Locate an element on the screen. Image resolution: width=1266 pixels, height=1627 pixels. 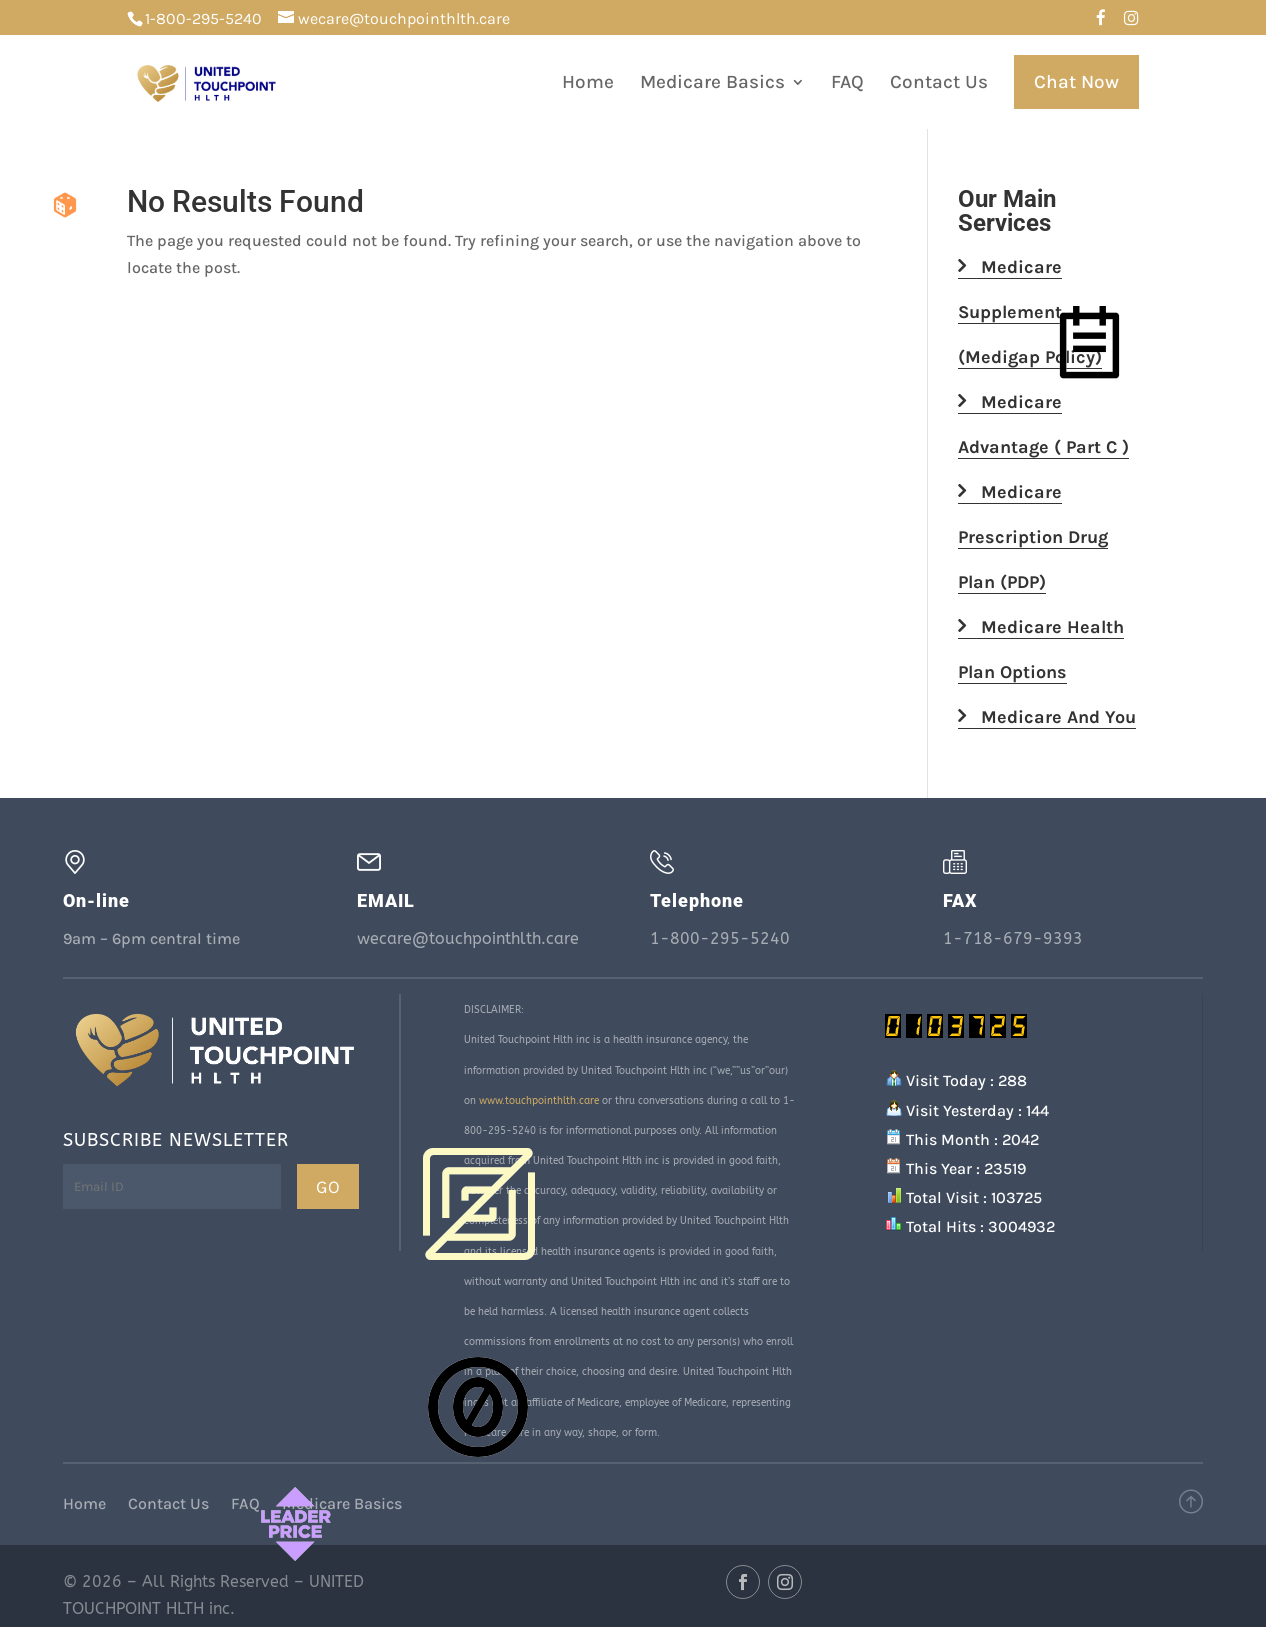
leader price brand logo is located at coordinates (296, 1524).